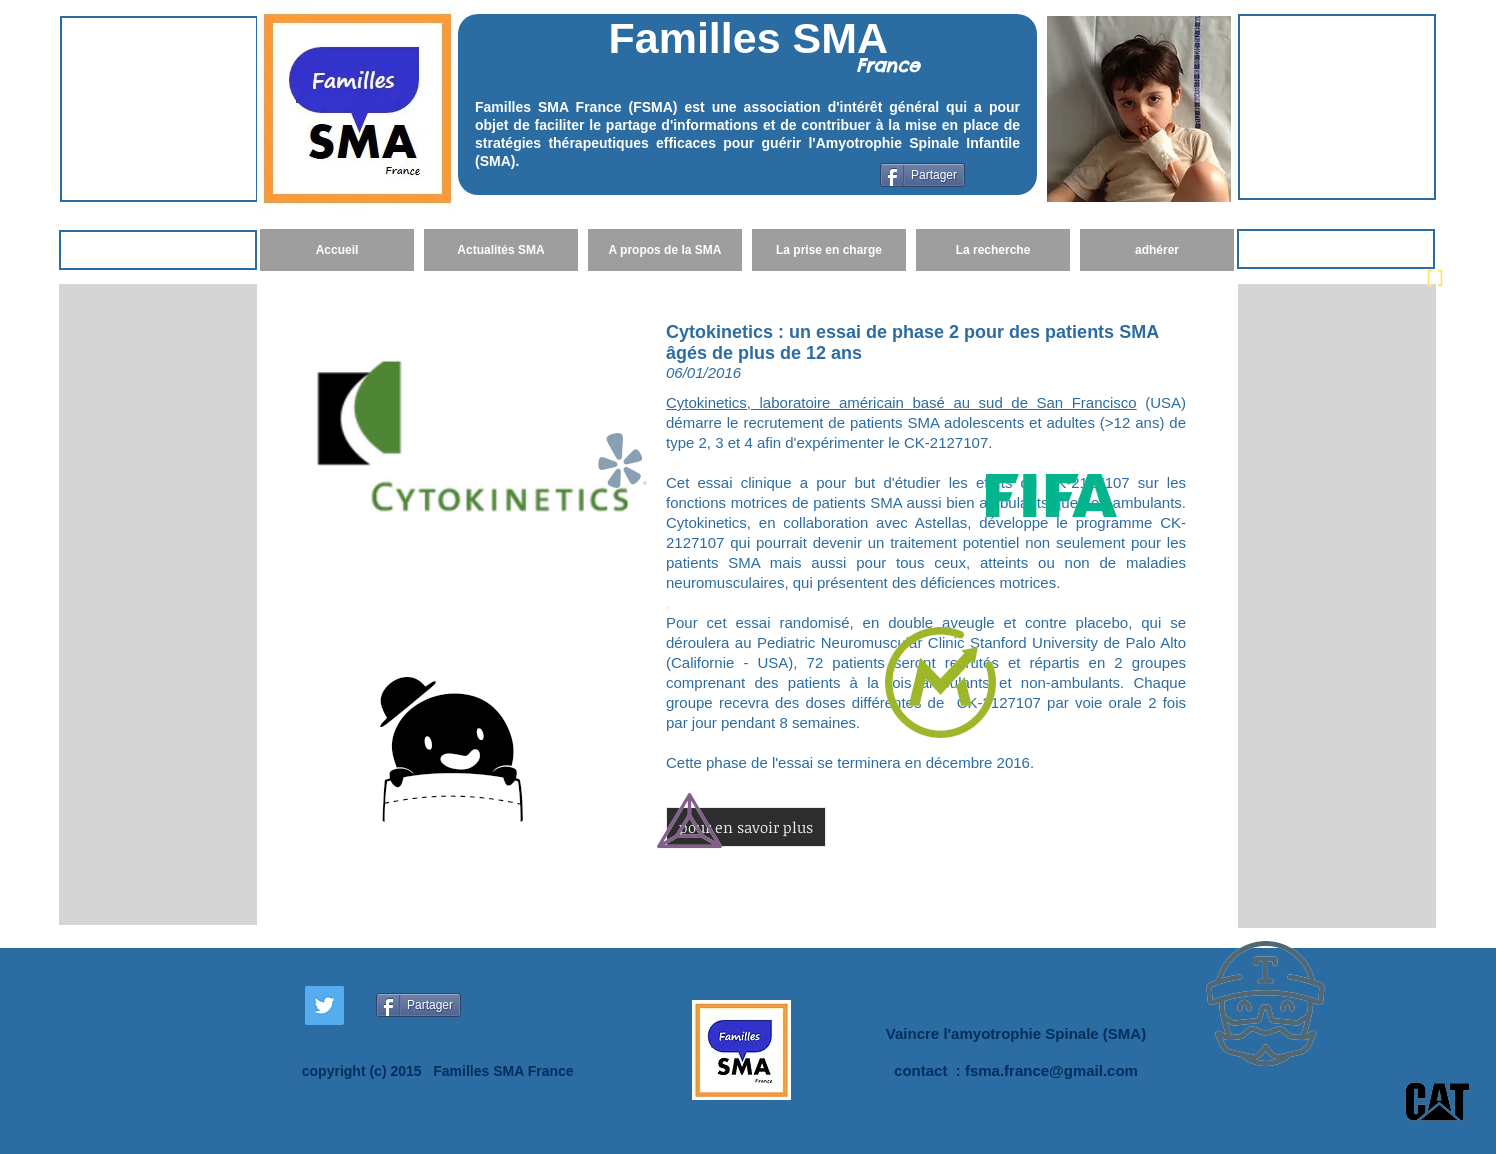 The width and height of the screenshot is (1496, 1154). Describe the element at coordinates (1435, 278) in the screenshot. I see `access code editor or development tools` at that location.